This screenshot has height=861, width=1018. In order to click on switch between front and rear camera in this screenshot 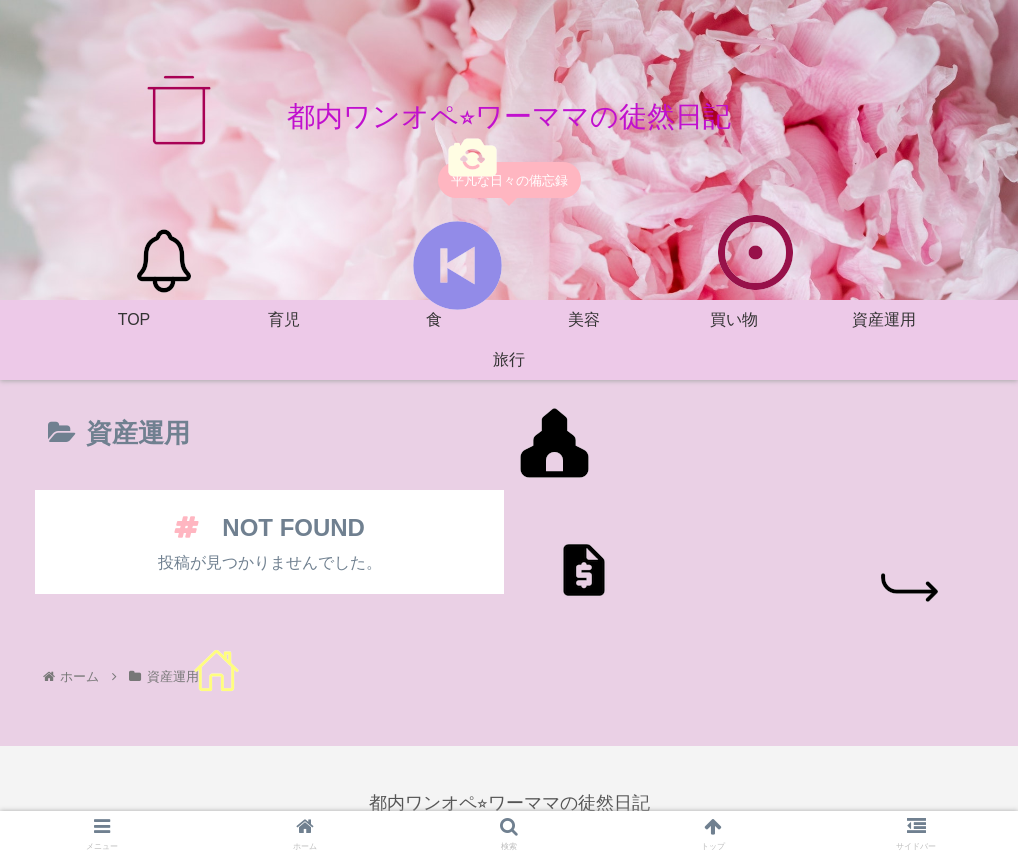, I will do `click(472, 157)`.